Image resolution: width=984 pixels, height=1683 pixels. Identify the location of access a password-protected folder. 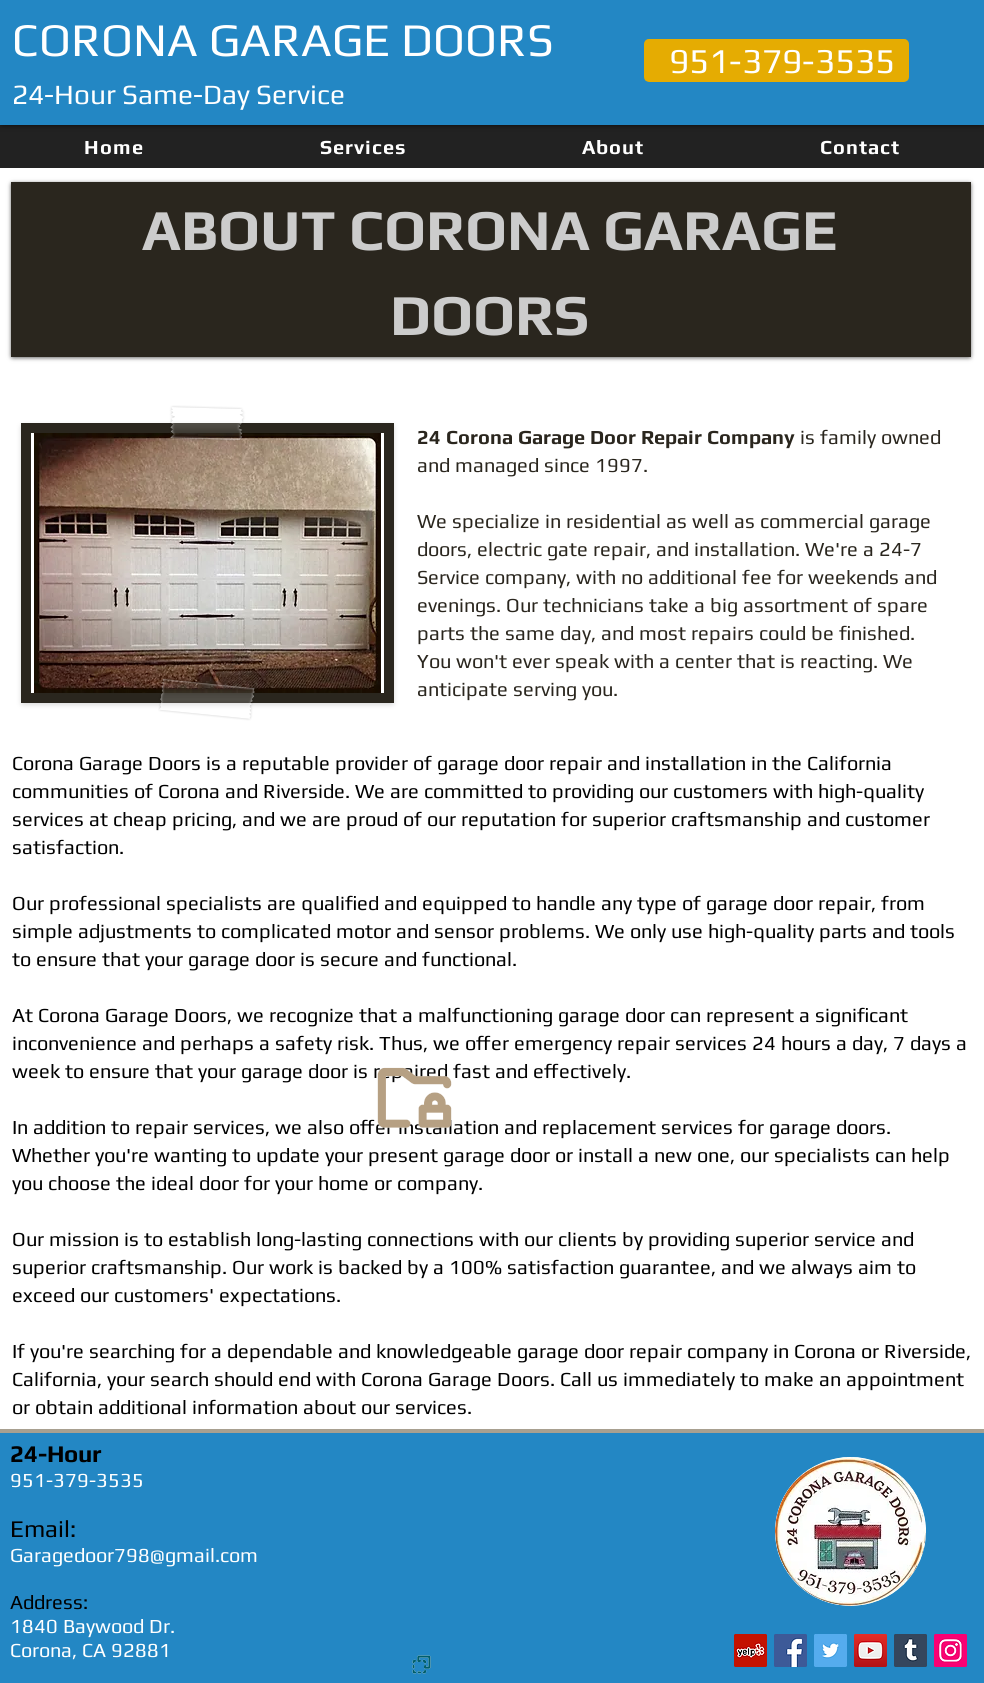
(414, 1096).